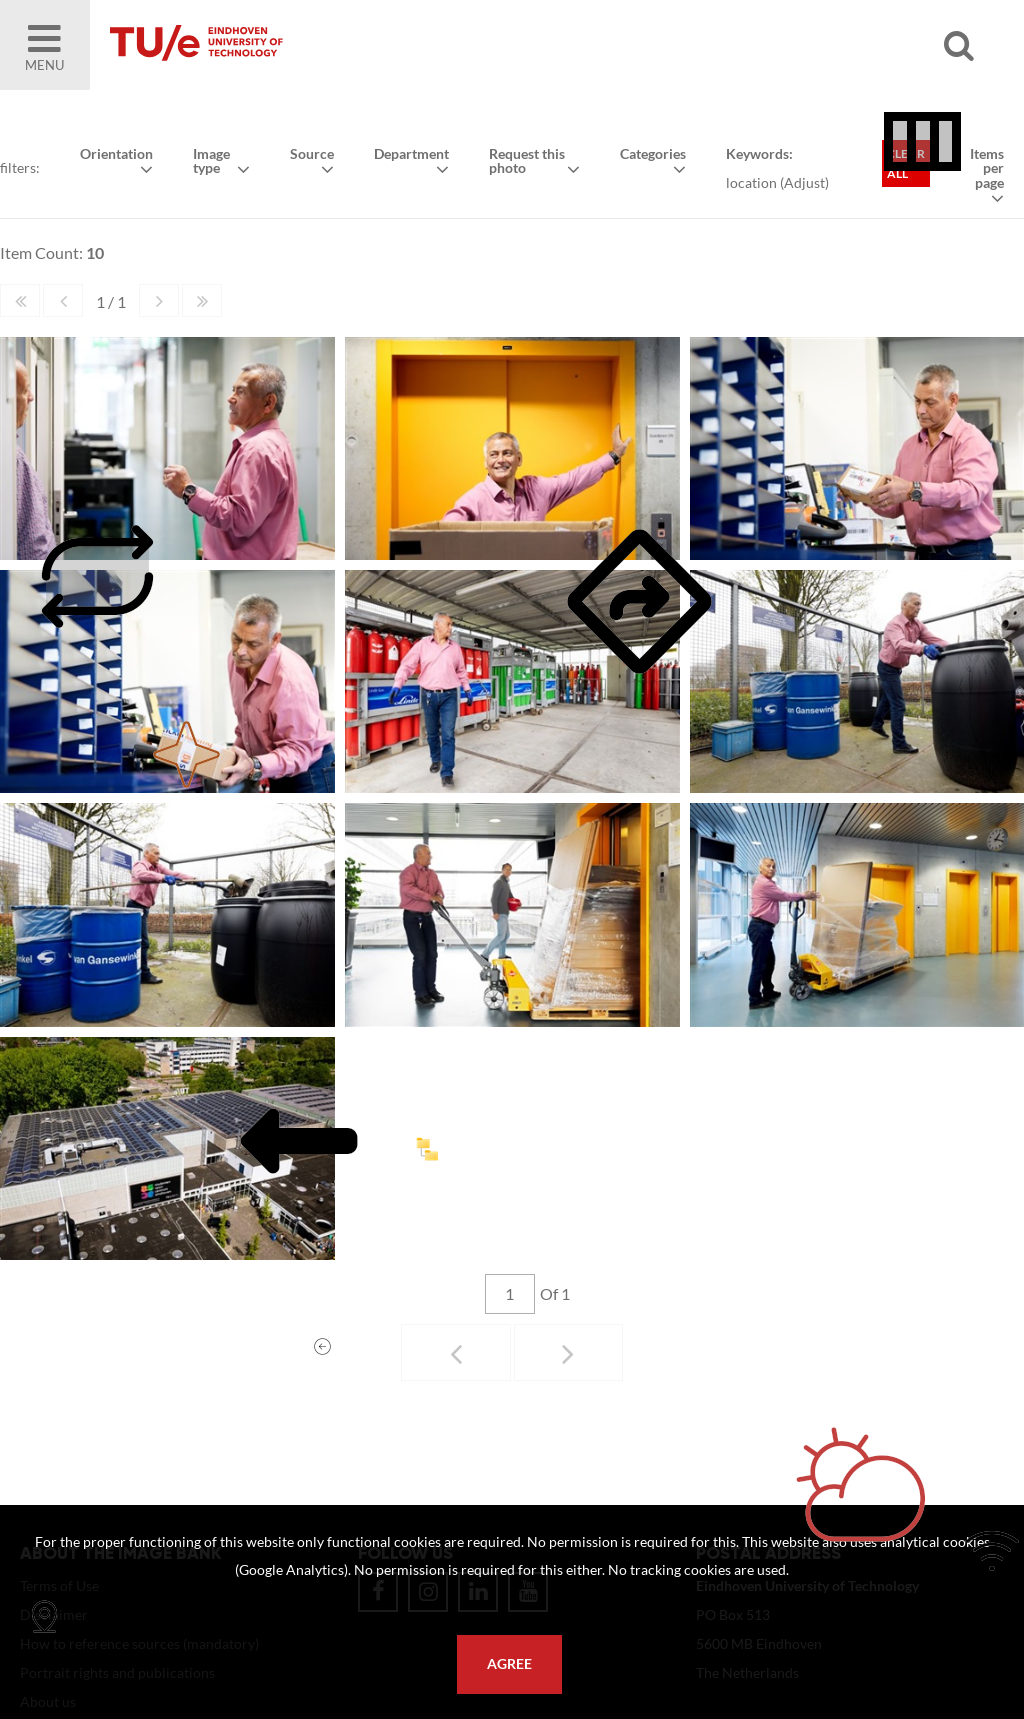 This screenshot has height=1719, width=1024. What do you see at coordinates (299, 1141) in the screenshot?
I see `go back to previous screen` at bounding box center [299, 1141].